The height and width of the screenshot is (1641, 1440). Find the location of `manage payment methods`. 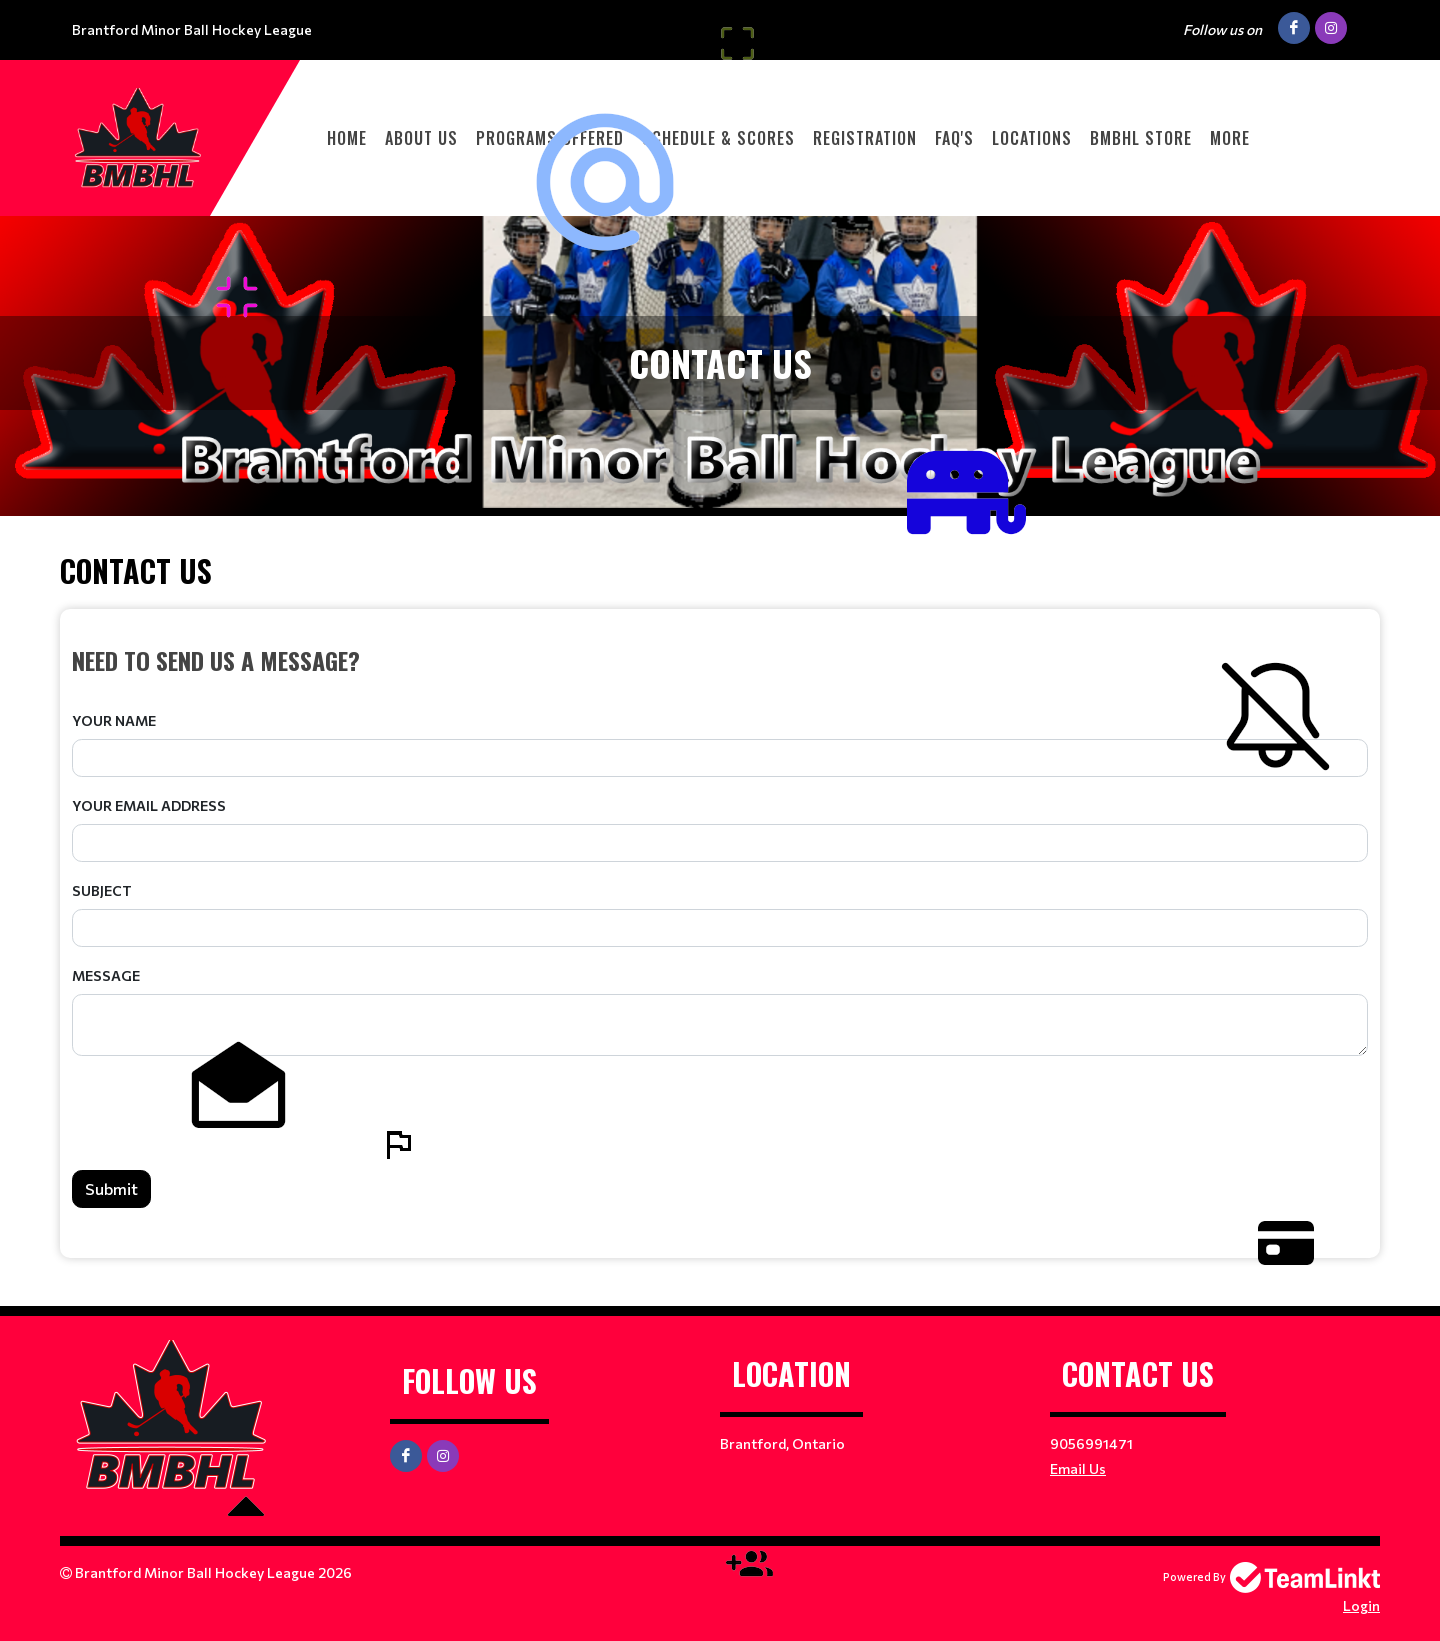

manage payment methods is located at coordinates (1286, 1243).